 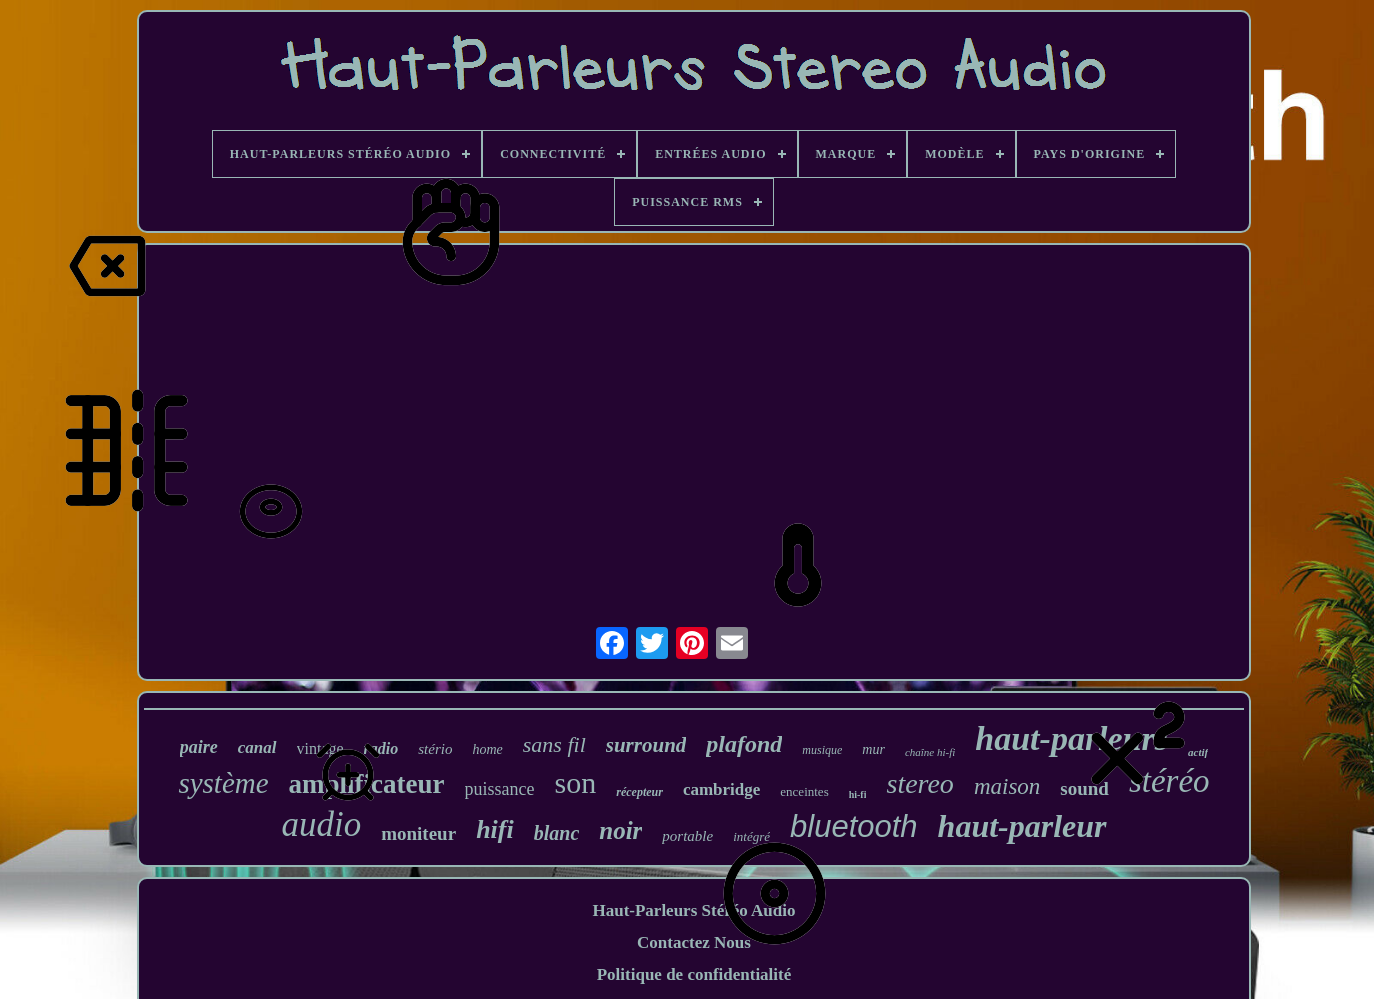 What do you see at coordinates (126, 450) in the screenshot?
I see `split table into separate columns` at bounding box center [126, 450].